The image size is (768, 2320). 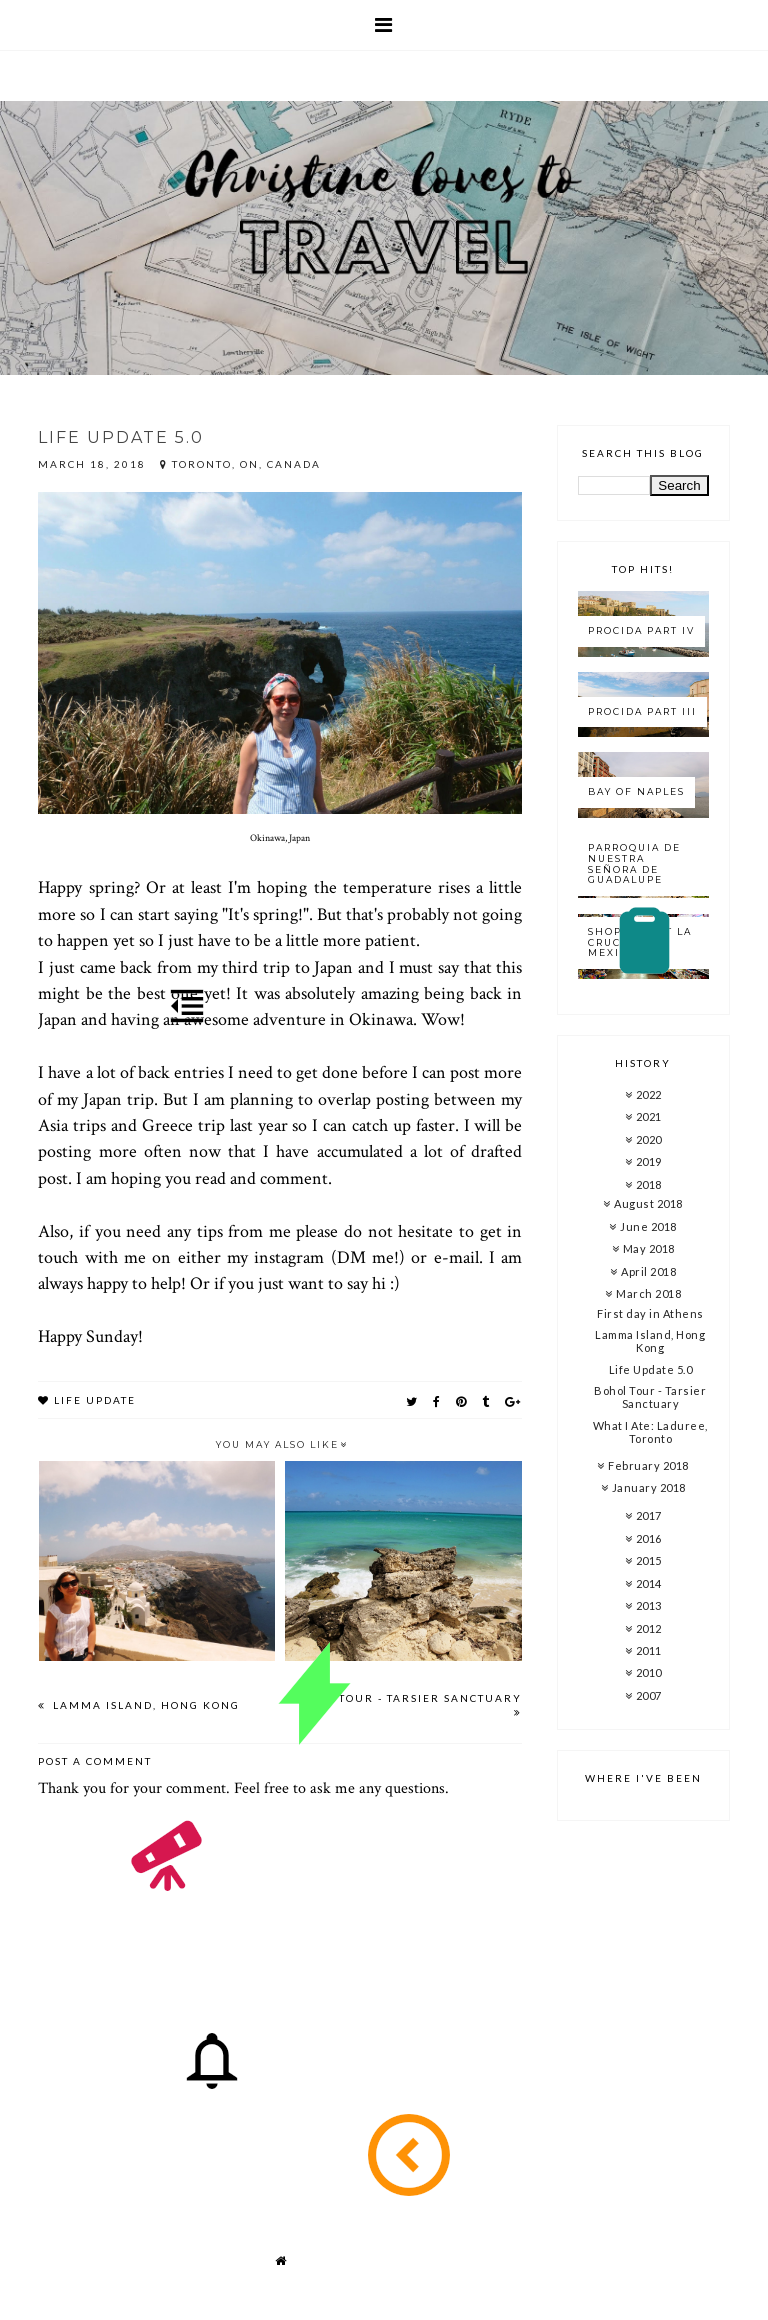 I want to click on go back to the previous screen, so click(x=409, y=2155).